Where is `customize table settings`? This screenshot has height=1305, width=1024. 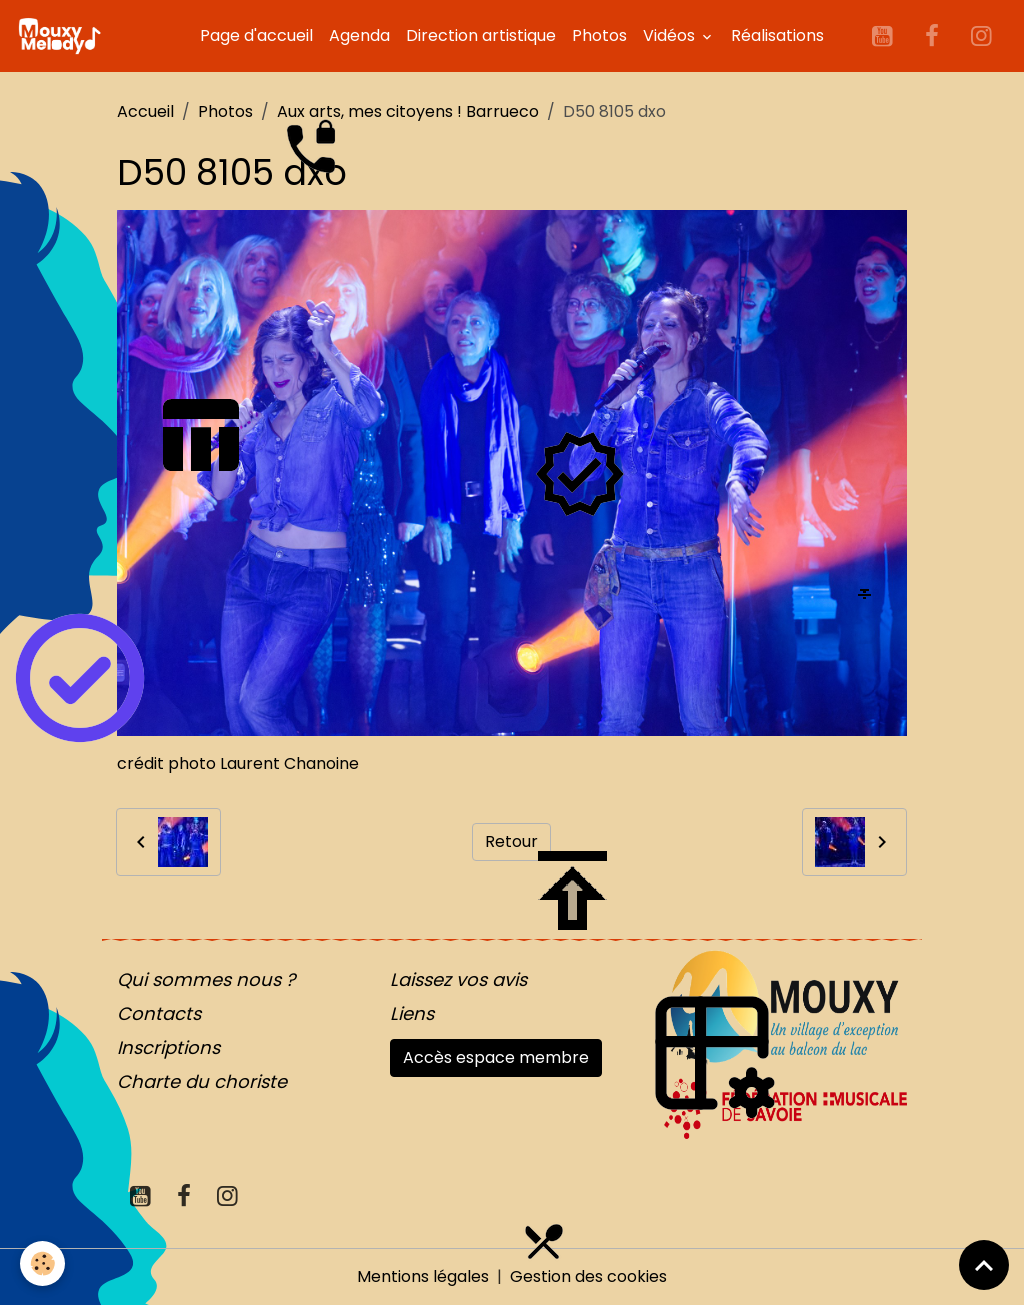
customize table settings is located at coordinates (712, 1053).